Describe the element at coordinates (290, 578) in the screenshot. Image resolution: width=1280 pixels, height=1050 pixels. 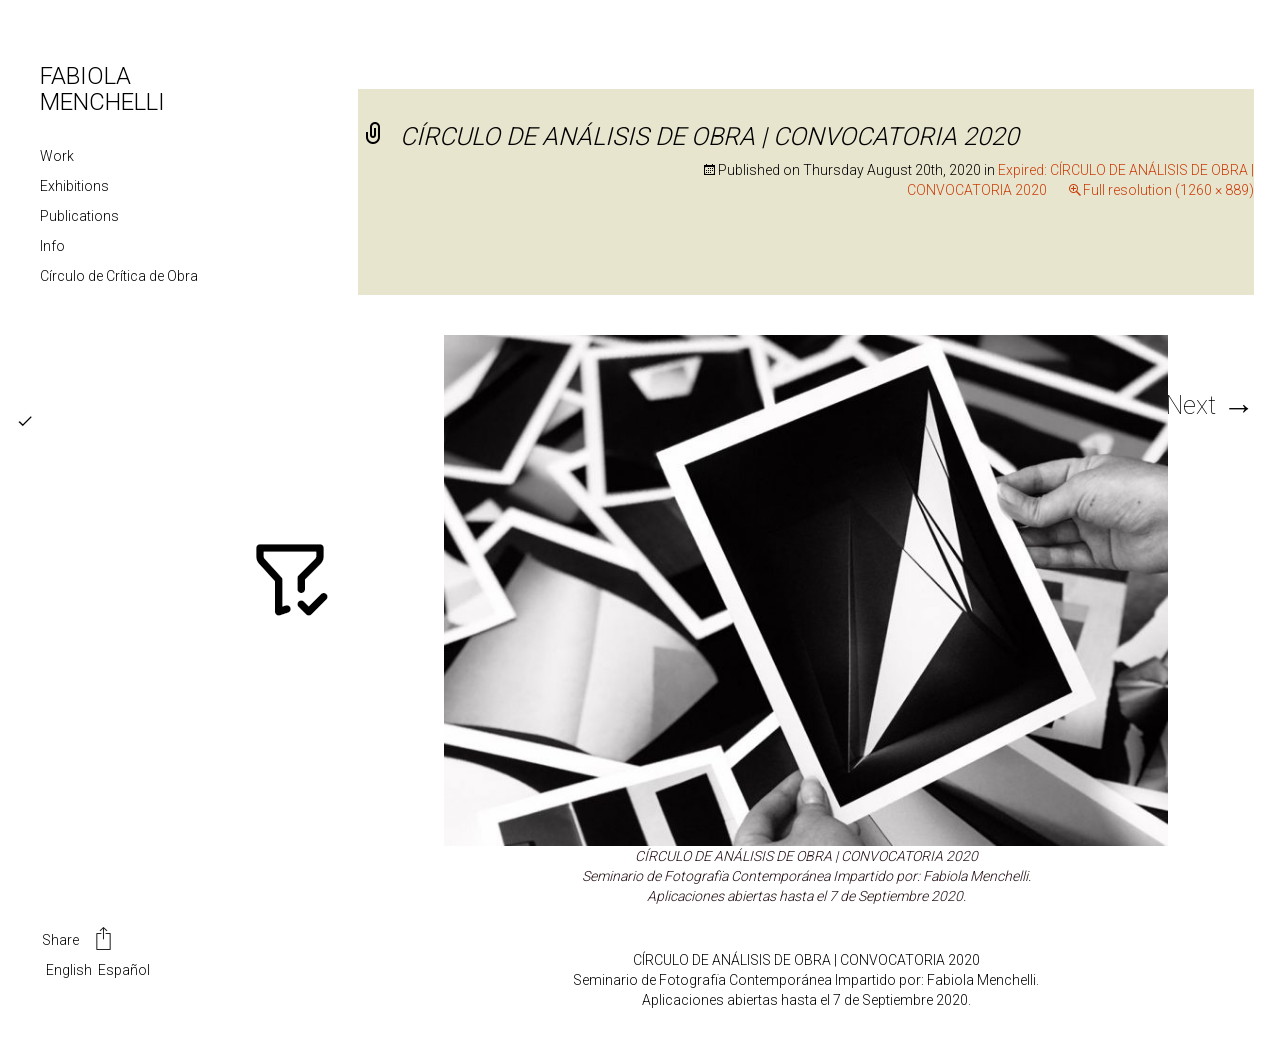
I see `filter applied successfully` at that location.